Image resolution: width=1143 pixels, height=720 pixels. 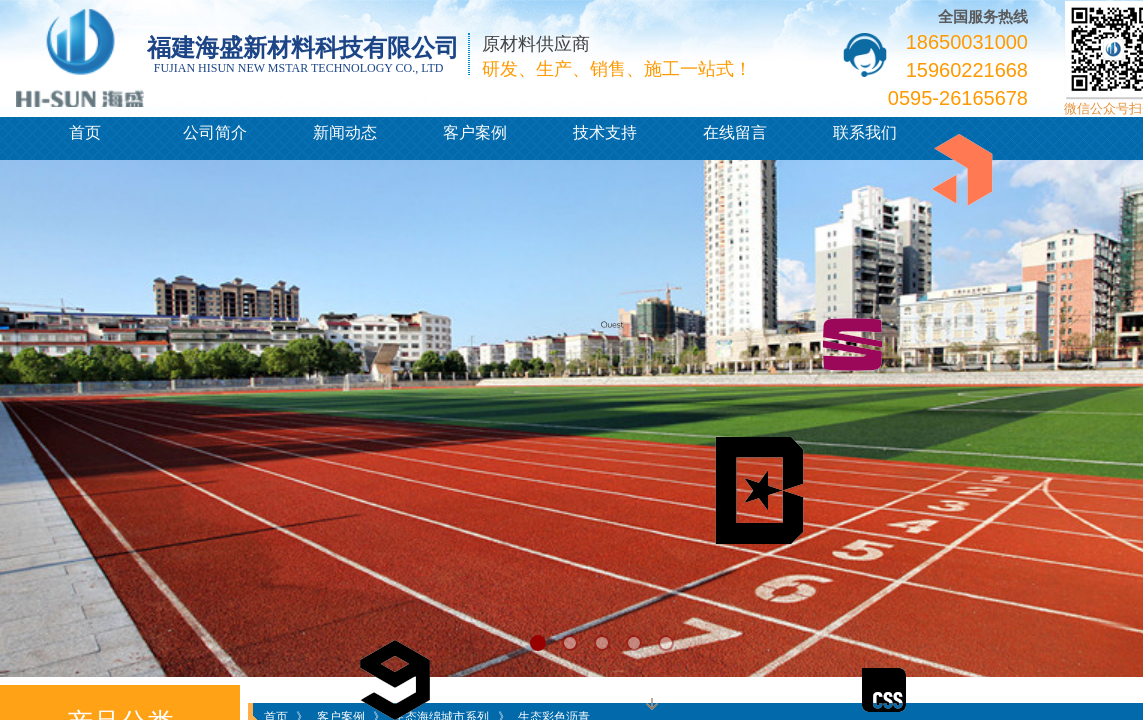 What do you see at coordinates (612, 324) in the screenshot?
I see `Quest software or services branding` at bounding box center [612, 324].